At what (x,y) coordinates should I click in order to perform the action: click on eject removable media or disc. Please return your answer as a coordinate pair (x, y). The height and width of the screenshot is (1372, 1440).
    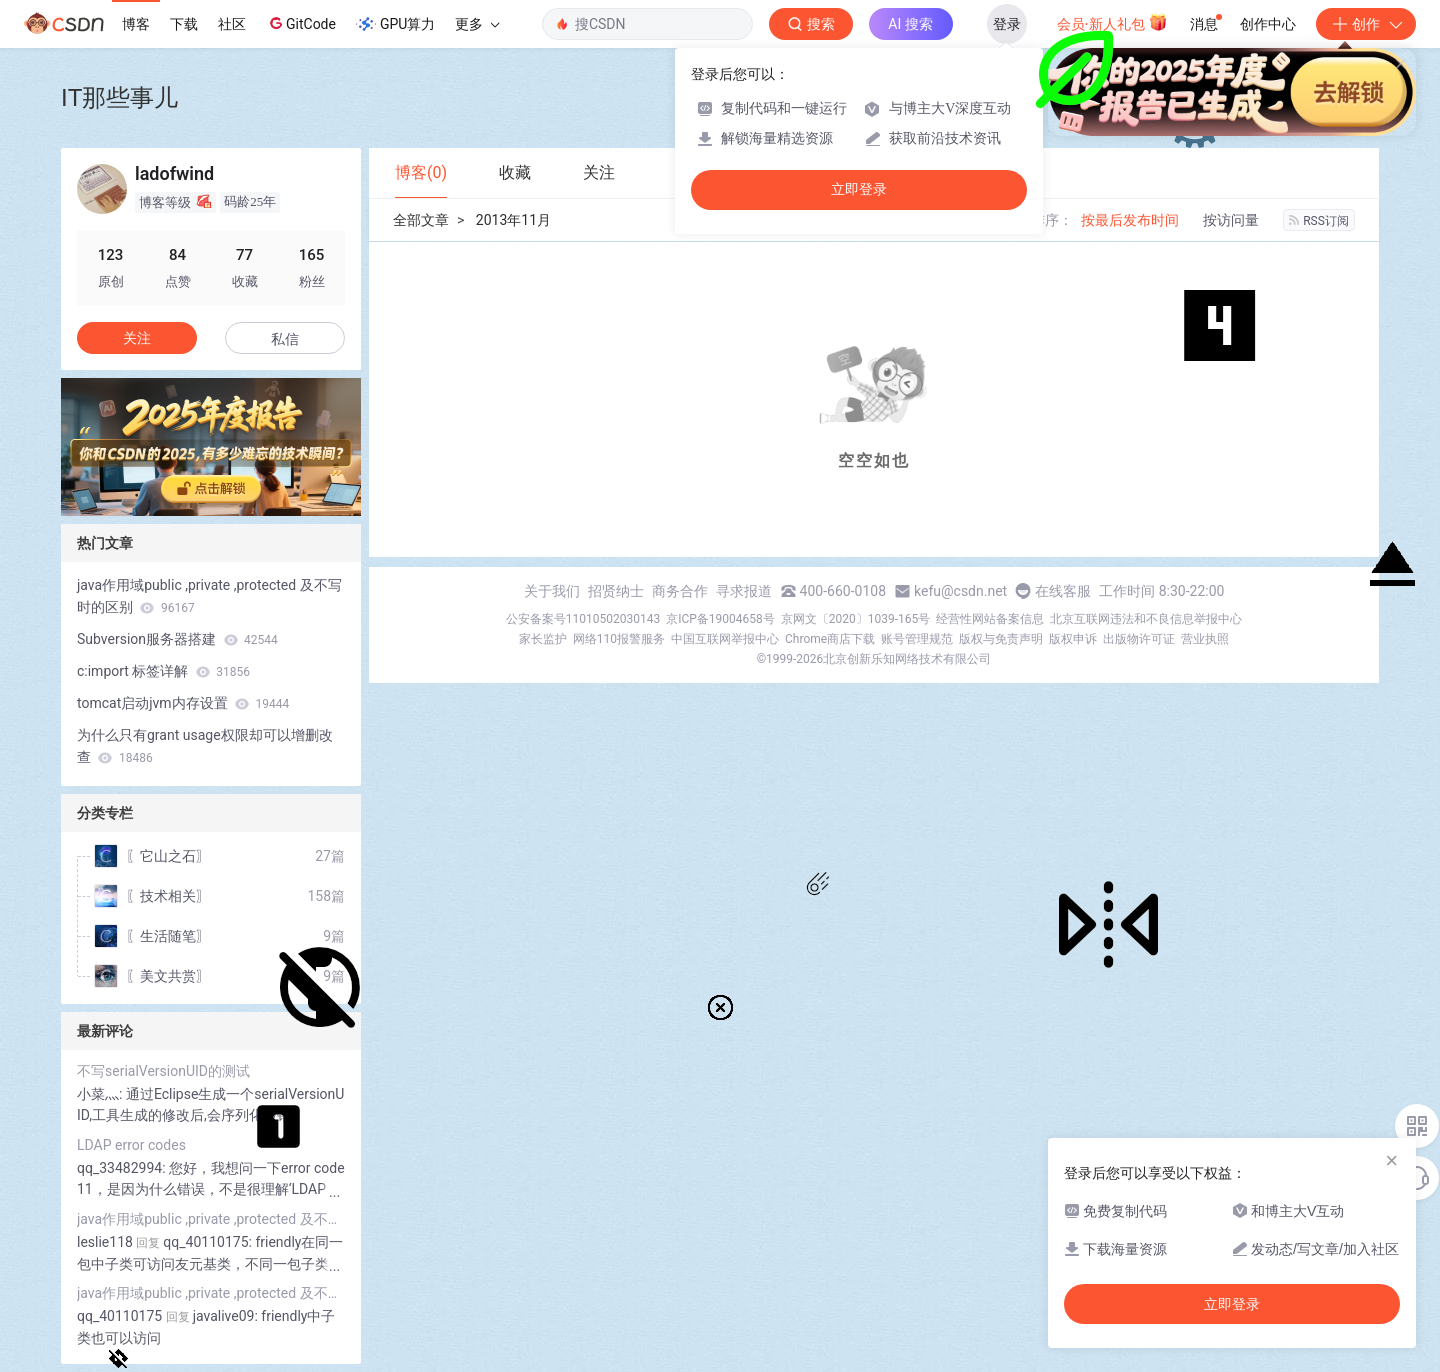
    Looking at the image, I should click on (1392, 563).